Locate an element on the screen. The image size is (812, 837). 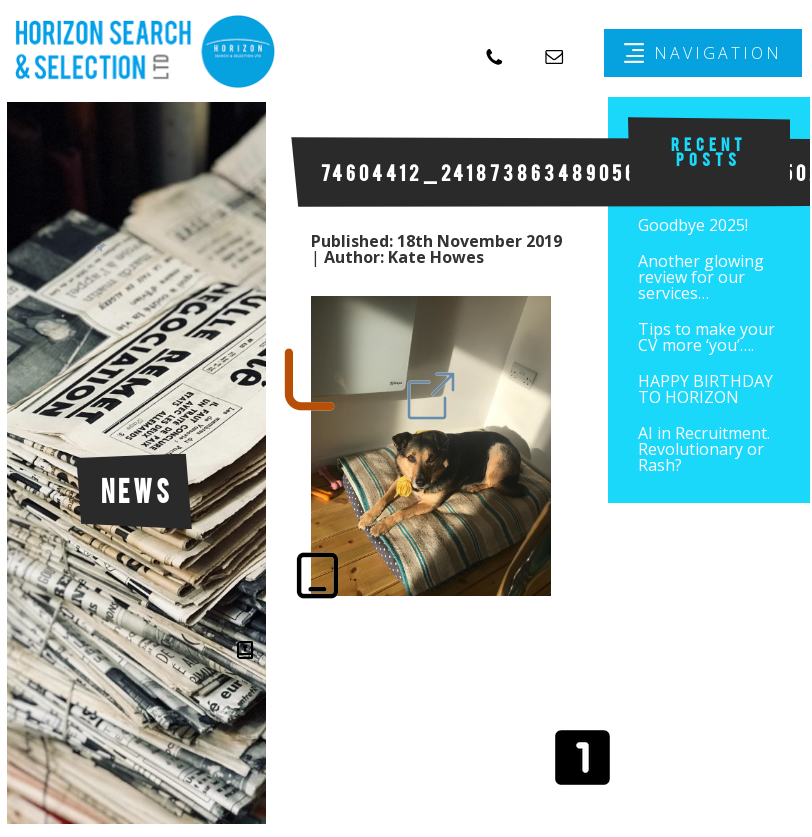
pin an item to keep it visible is located at coordinates (100, 247).